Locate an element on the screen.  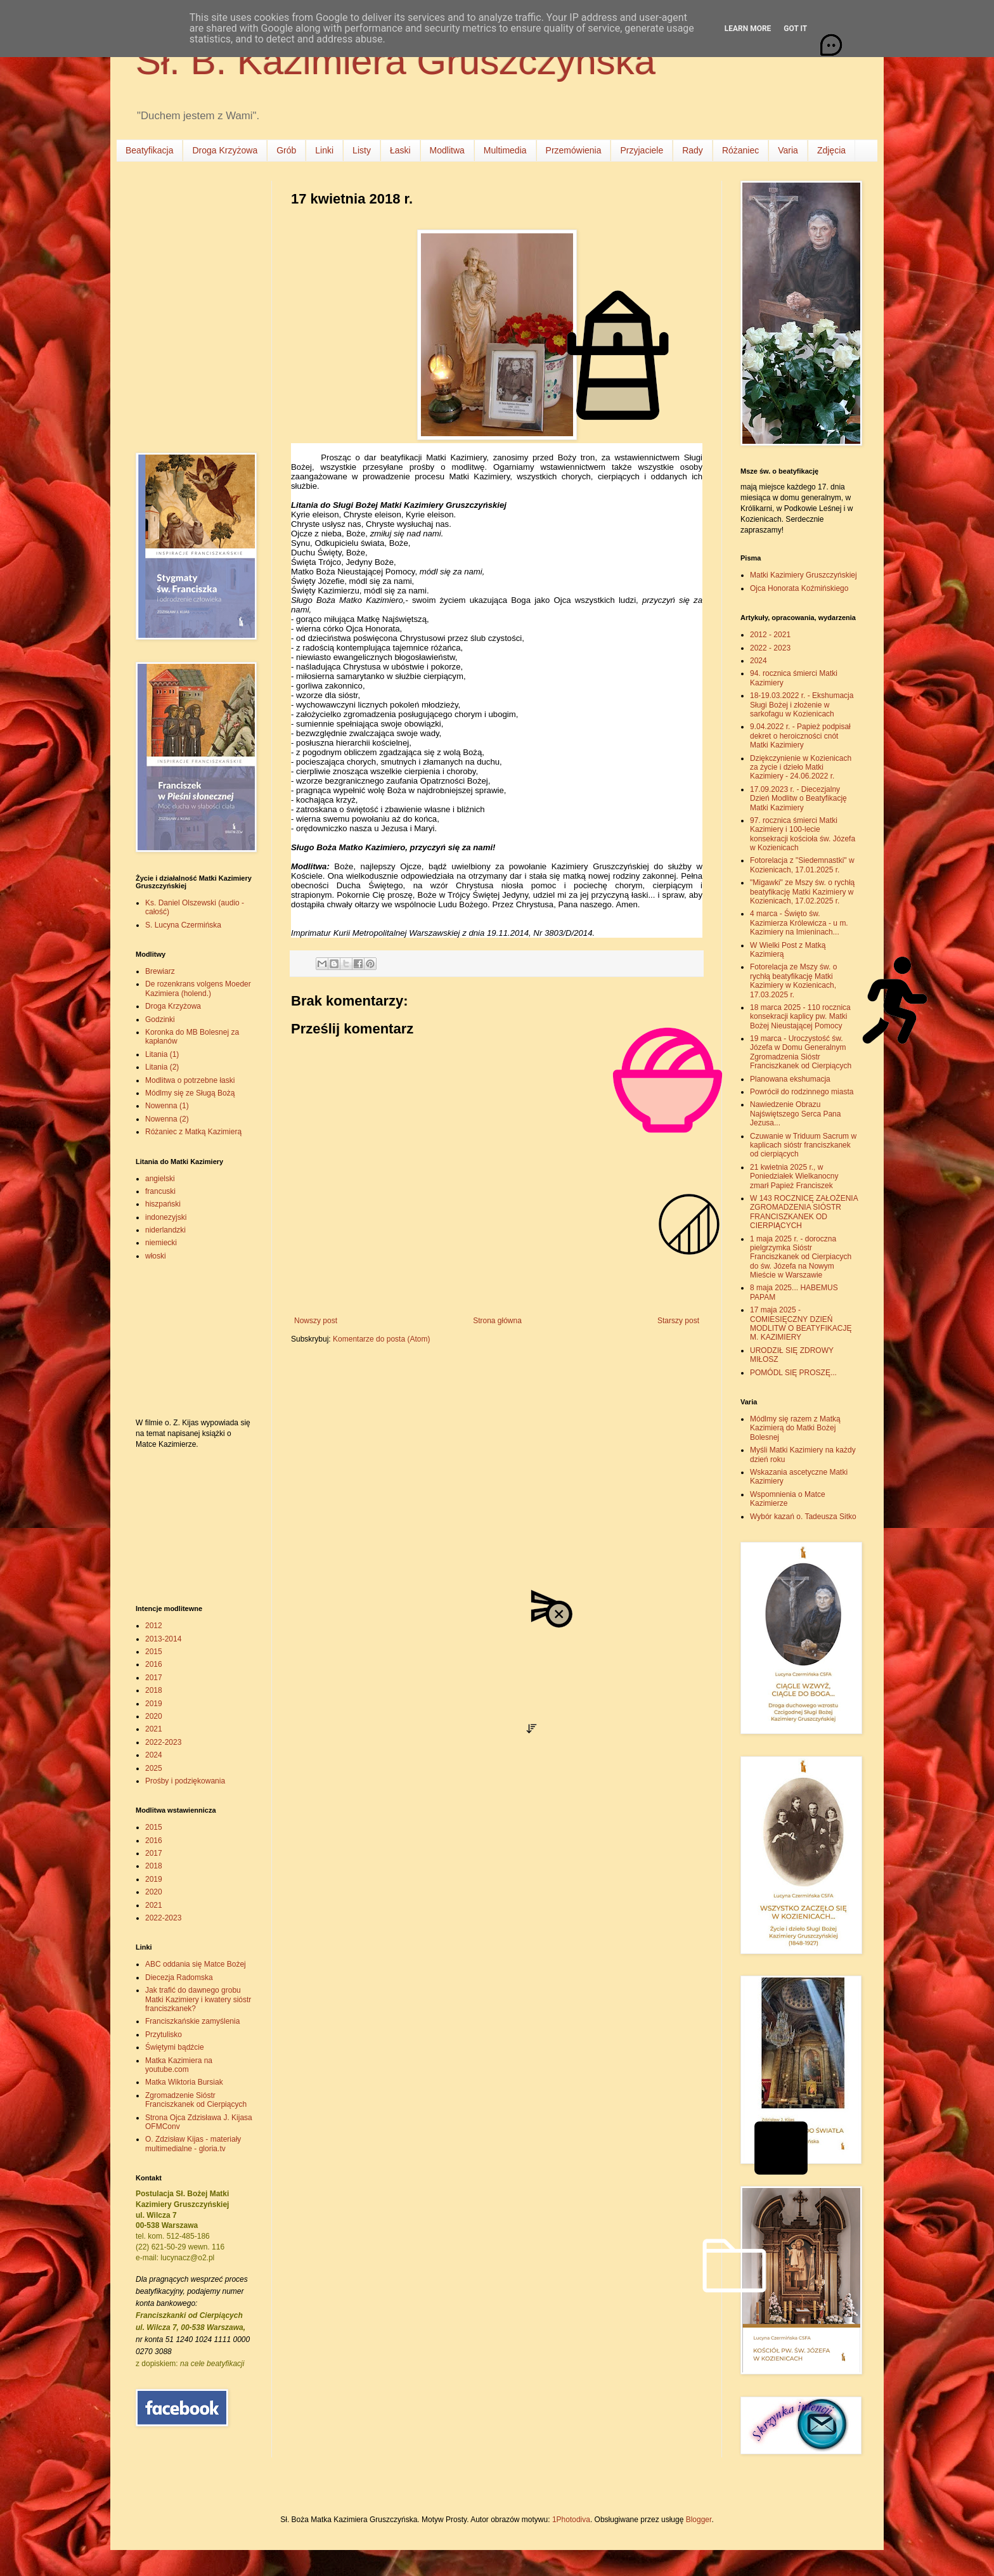
open folder to view files is located at coordinates (734, 2265).